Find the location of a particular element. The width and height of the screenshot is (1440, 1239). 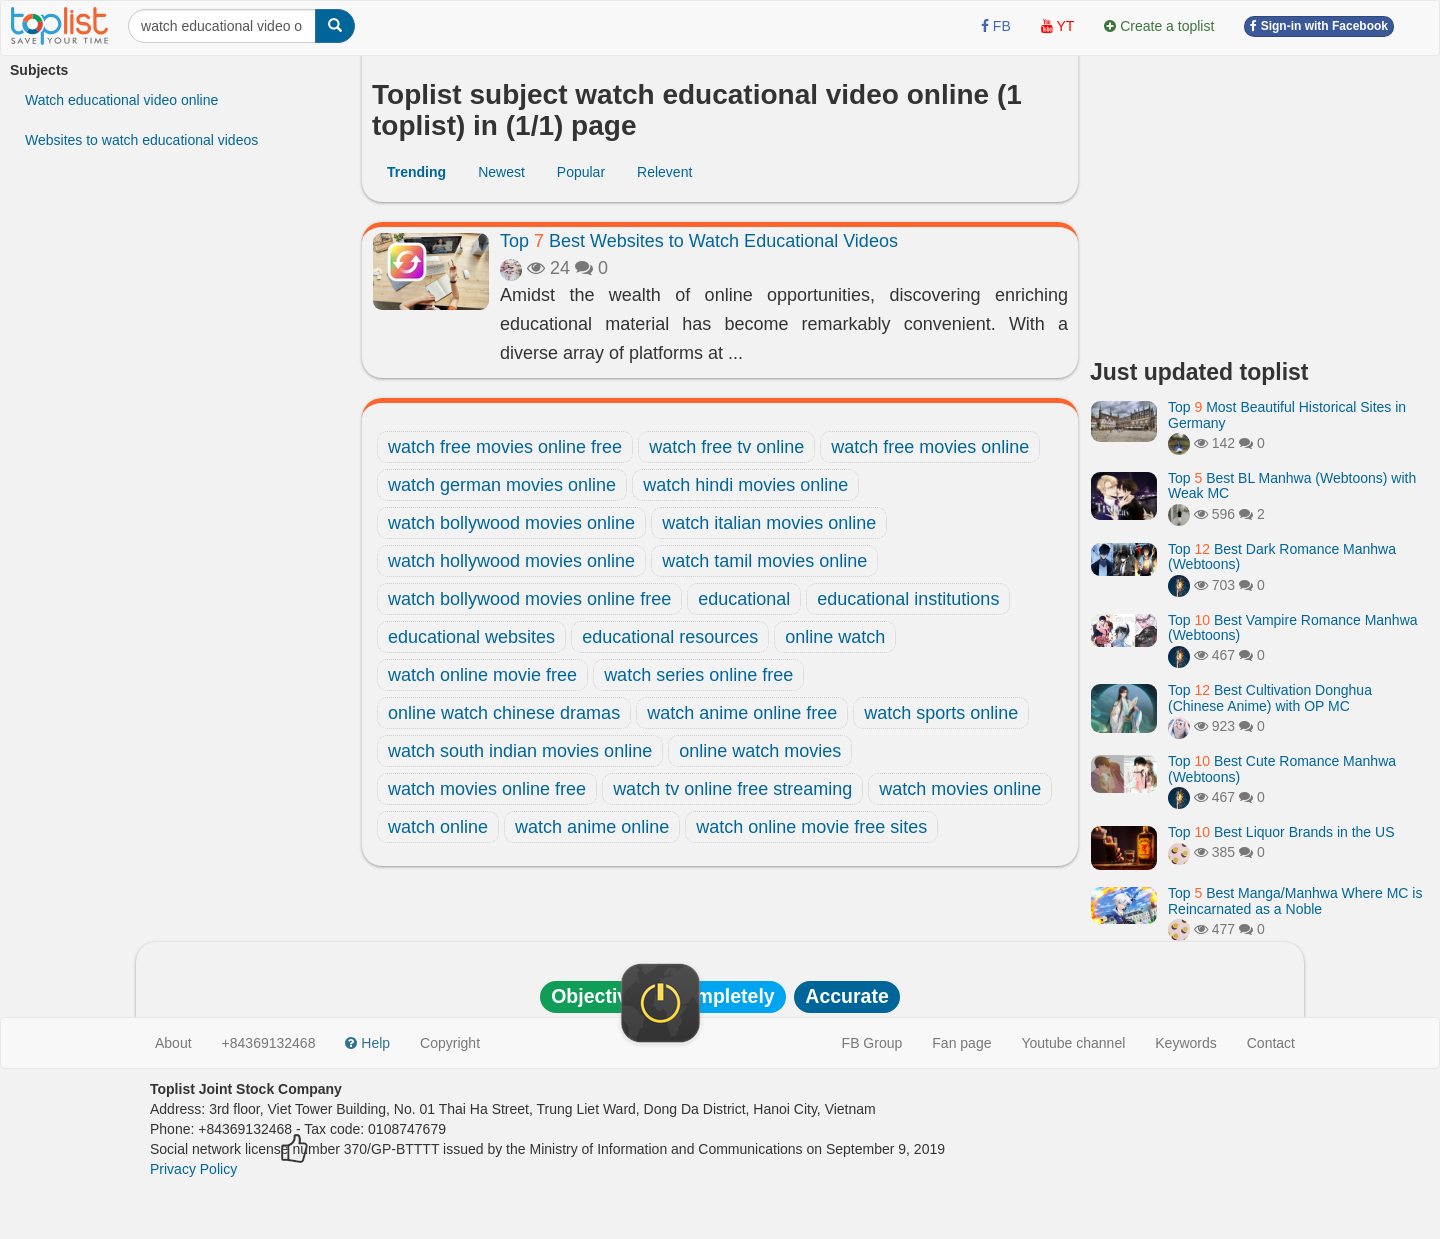

open switcheroo image converter app is located at coordinates (407, 262).